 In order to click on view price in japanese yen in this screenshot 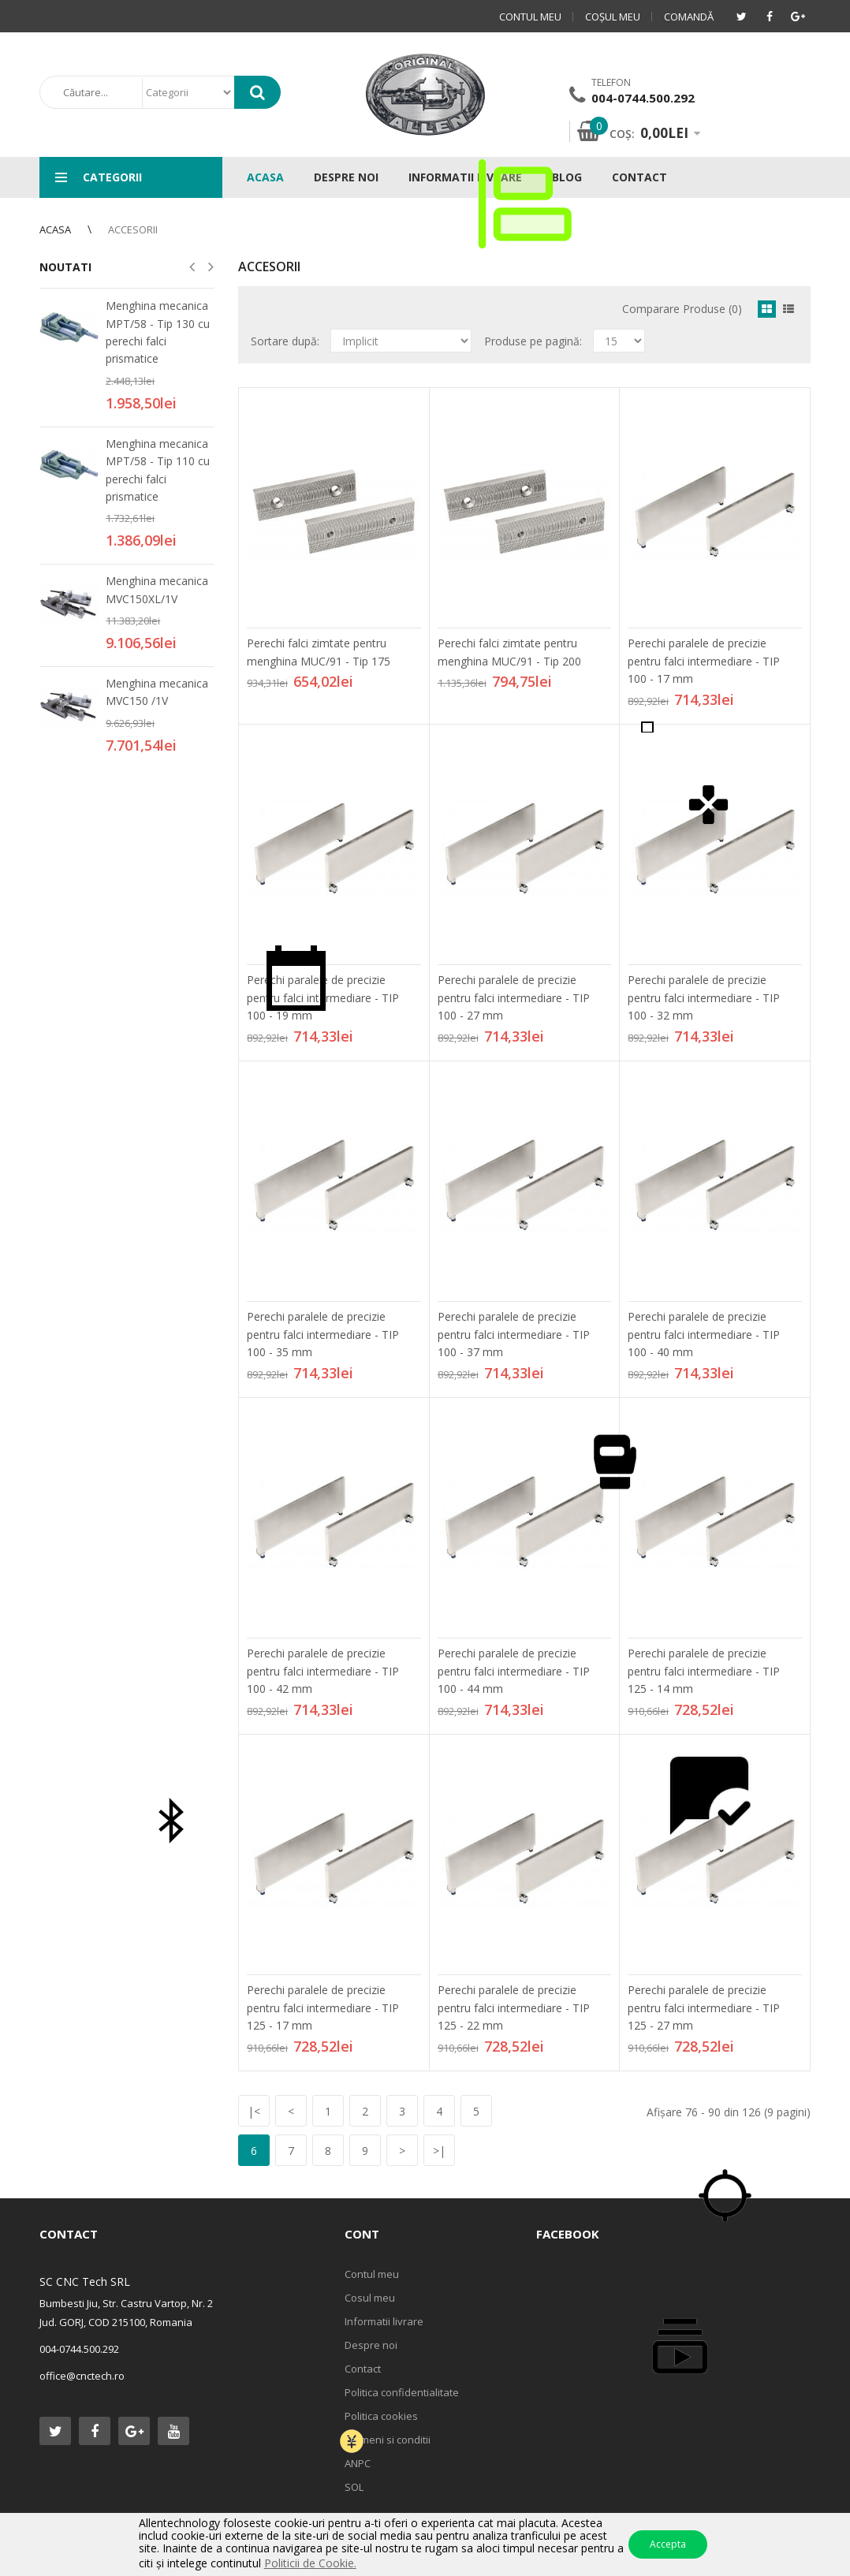, I will do `click(352, 2441)`.